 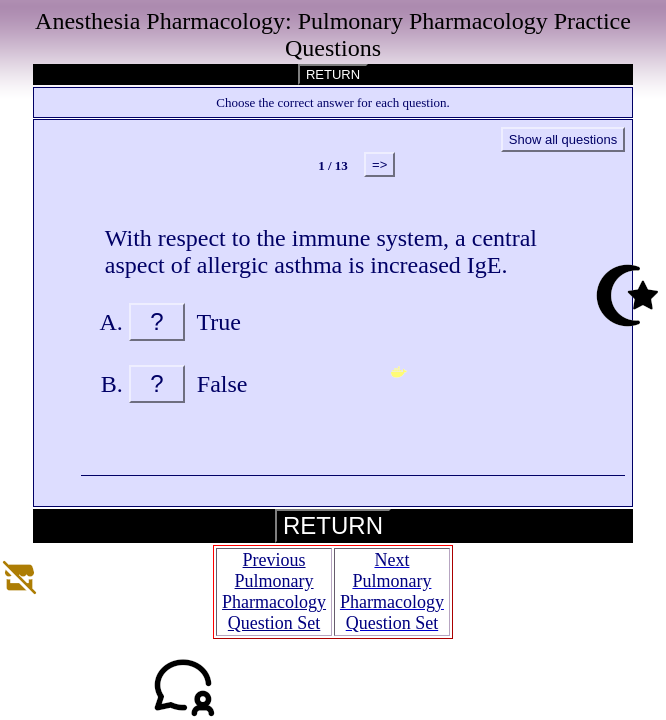 What do you see at coordinates (183, 685) in the screenshot?
I see `view conversation with a specific contact` at bounding box center [183, 685].